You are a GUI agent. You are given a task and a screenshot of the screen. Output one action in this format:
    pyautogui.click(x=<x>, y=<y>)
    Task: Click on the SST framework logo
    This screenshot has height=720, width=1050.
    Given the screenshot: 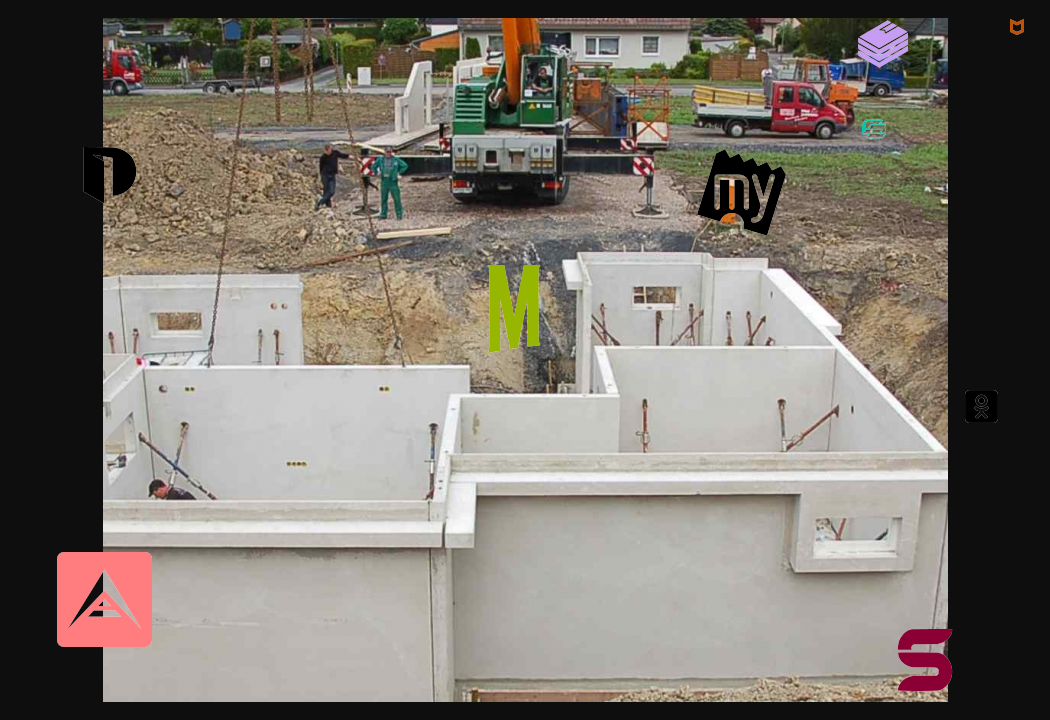 What is the action you would take?
    pyautogui.click(x=874, y=129)
    